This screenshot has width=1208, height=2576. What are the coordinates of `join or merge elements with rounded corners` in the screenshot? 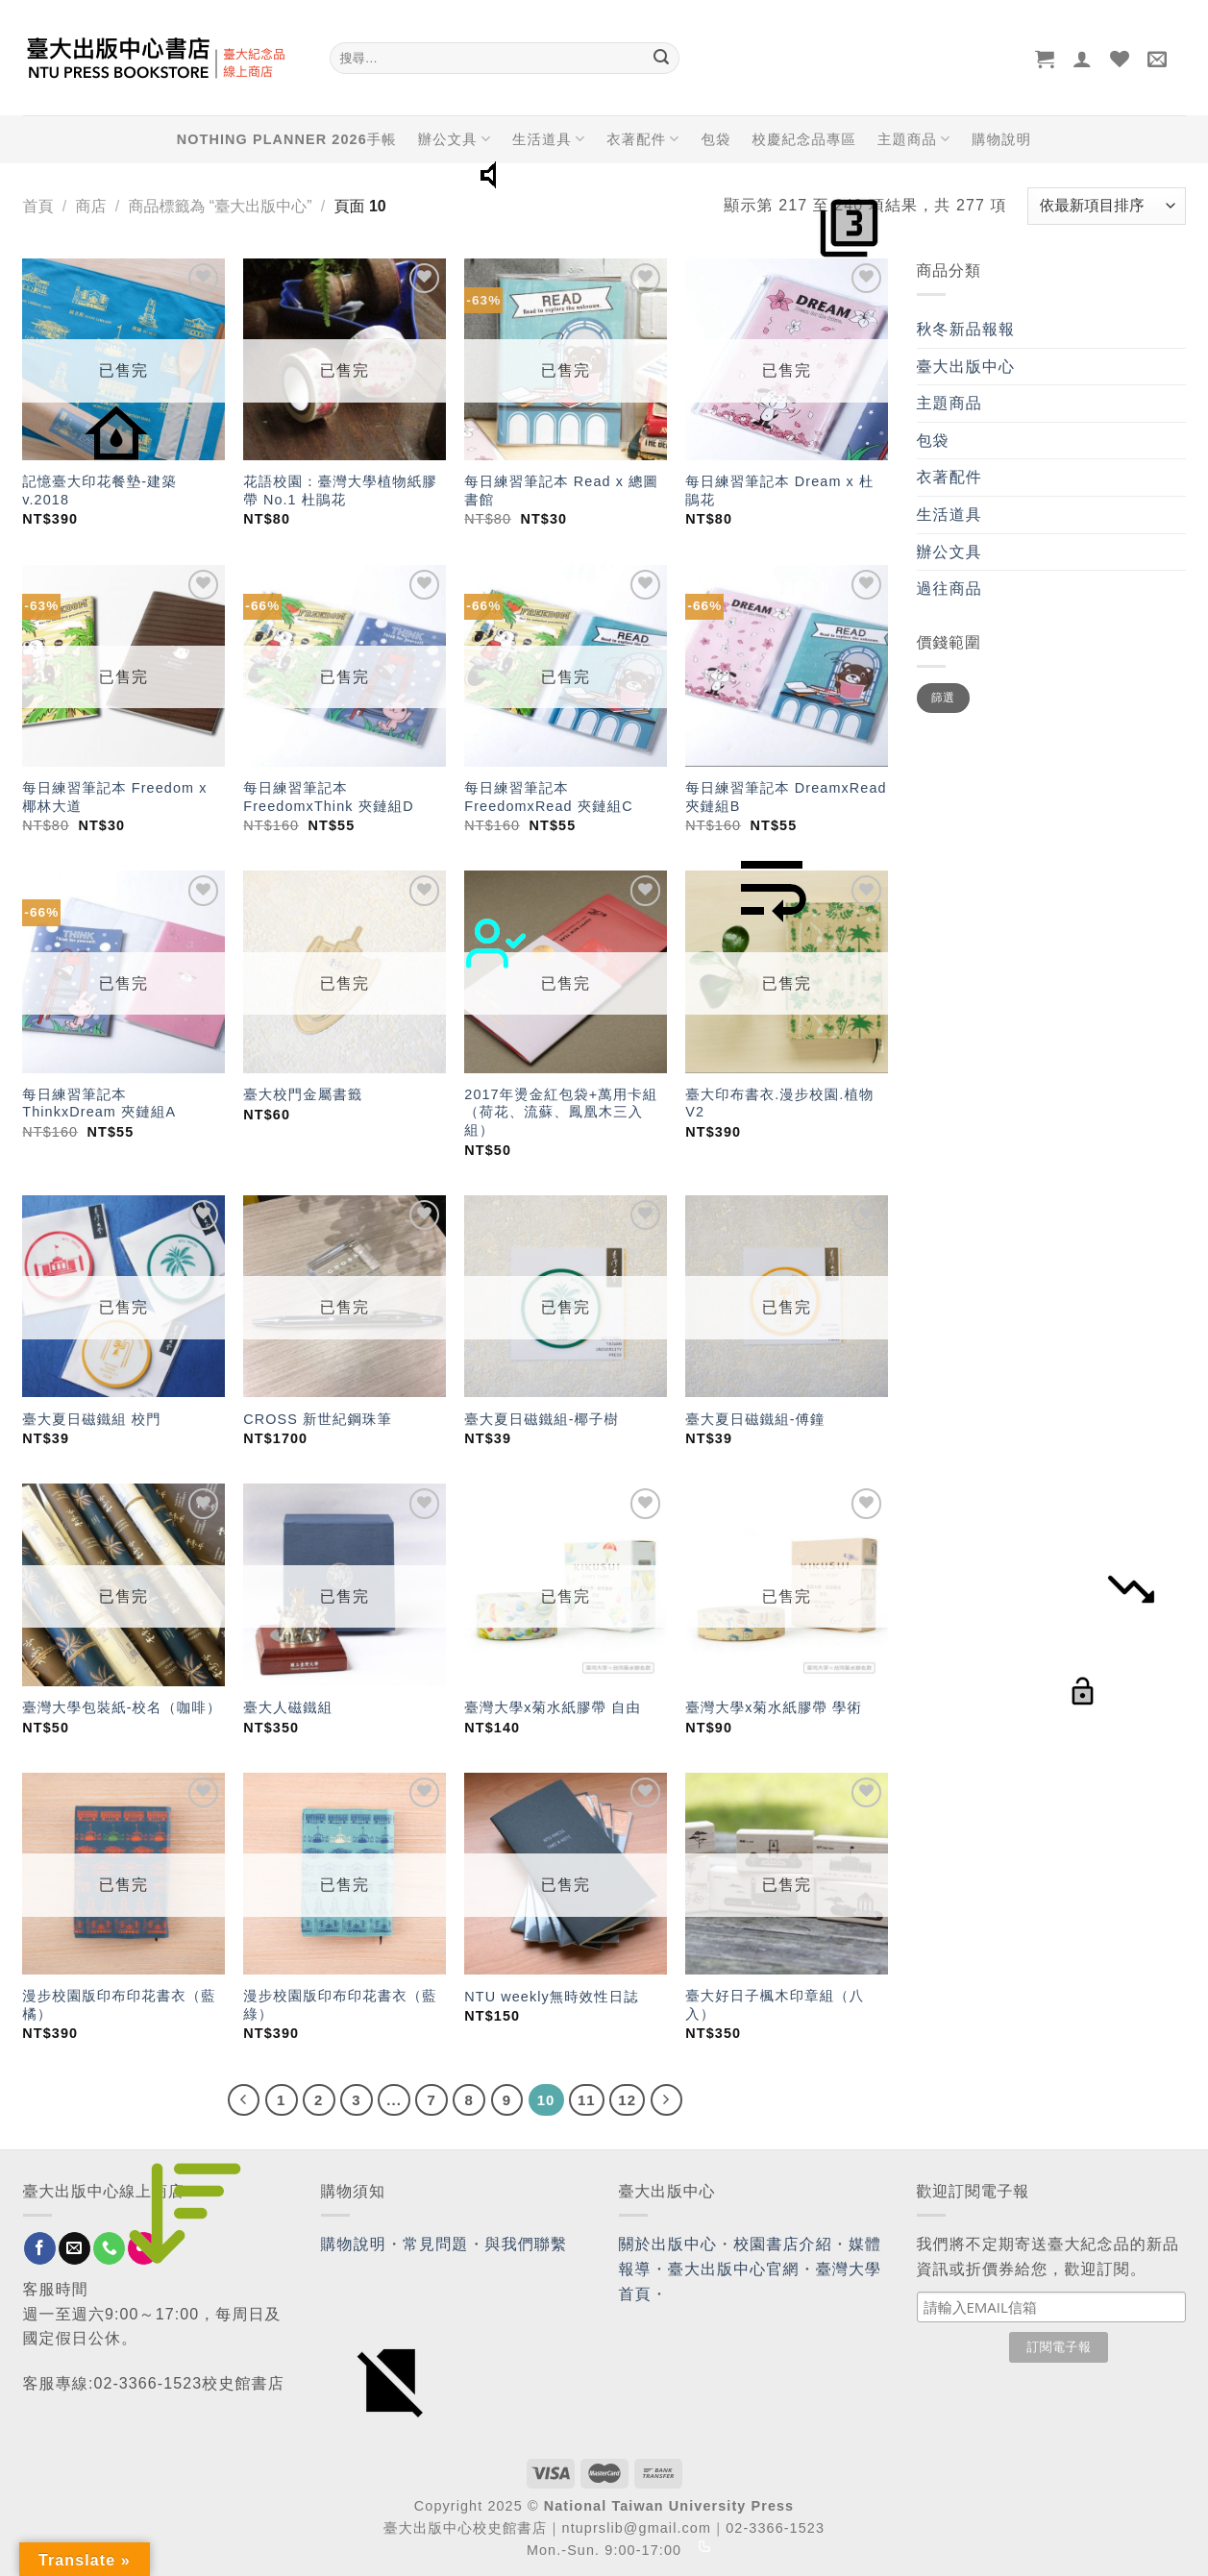 It's located at (704, 2546).